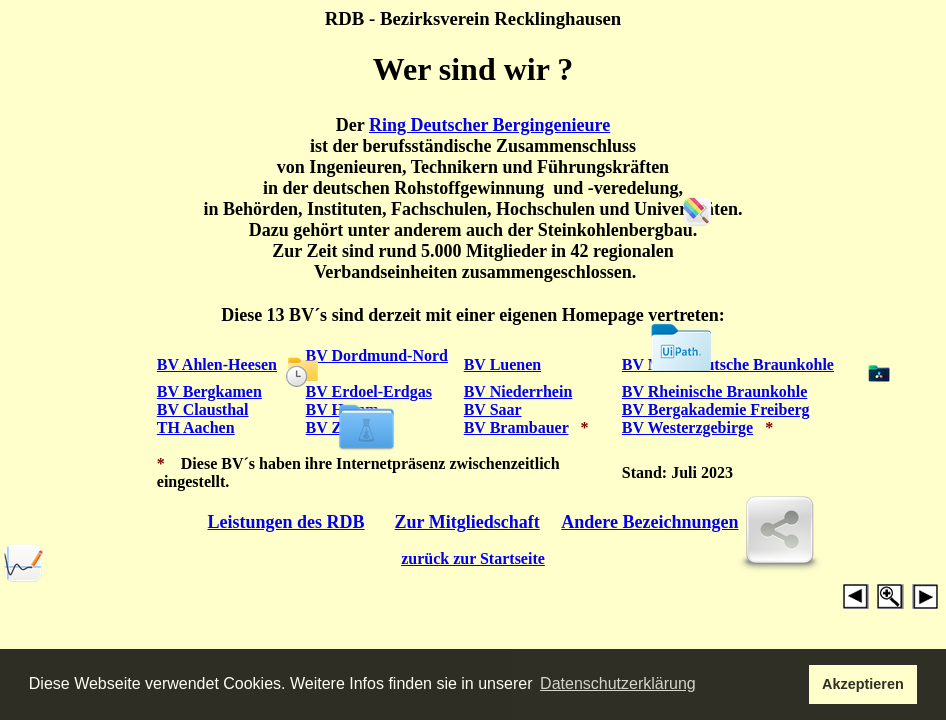  I want to click on access recently opened files and folders, so click(303, 370).